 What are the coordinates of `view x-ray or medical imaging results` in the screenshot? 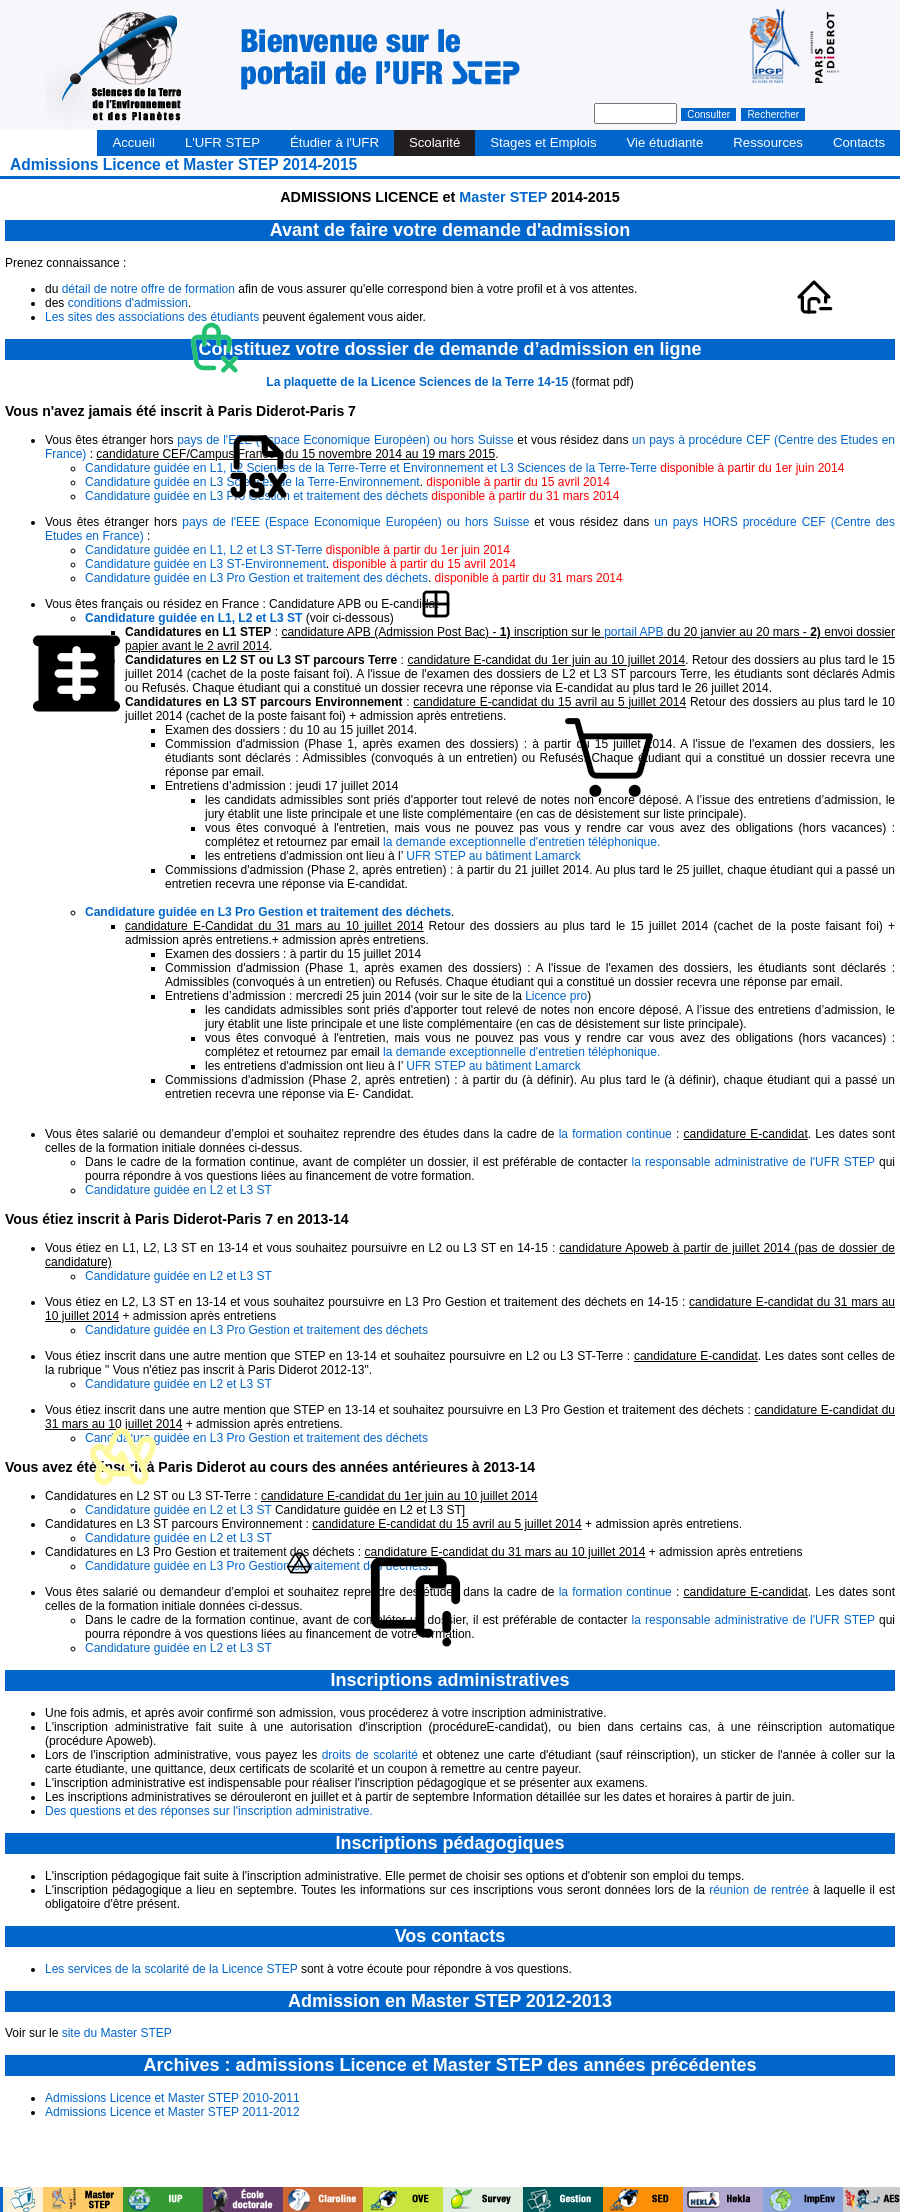 It's located at (76, 673).